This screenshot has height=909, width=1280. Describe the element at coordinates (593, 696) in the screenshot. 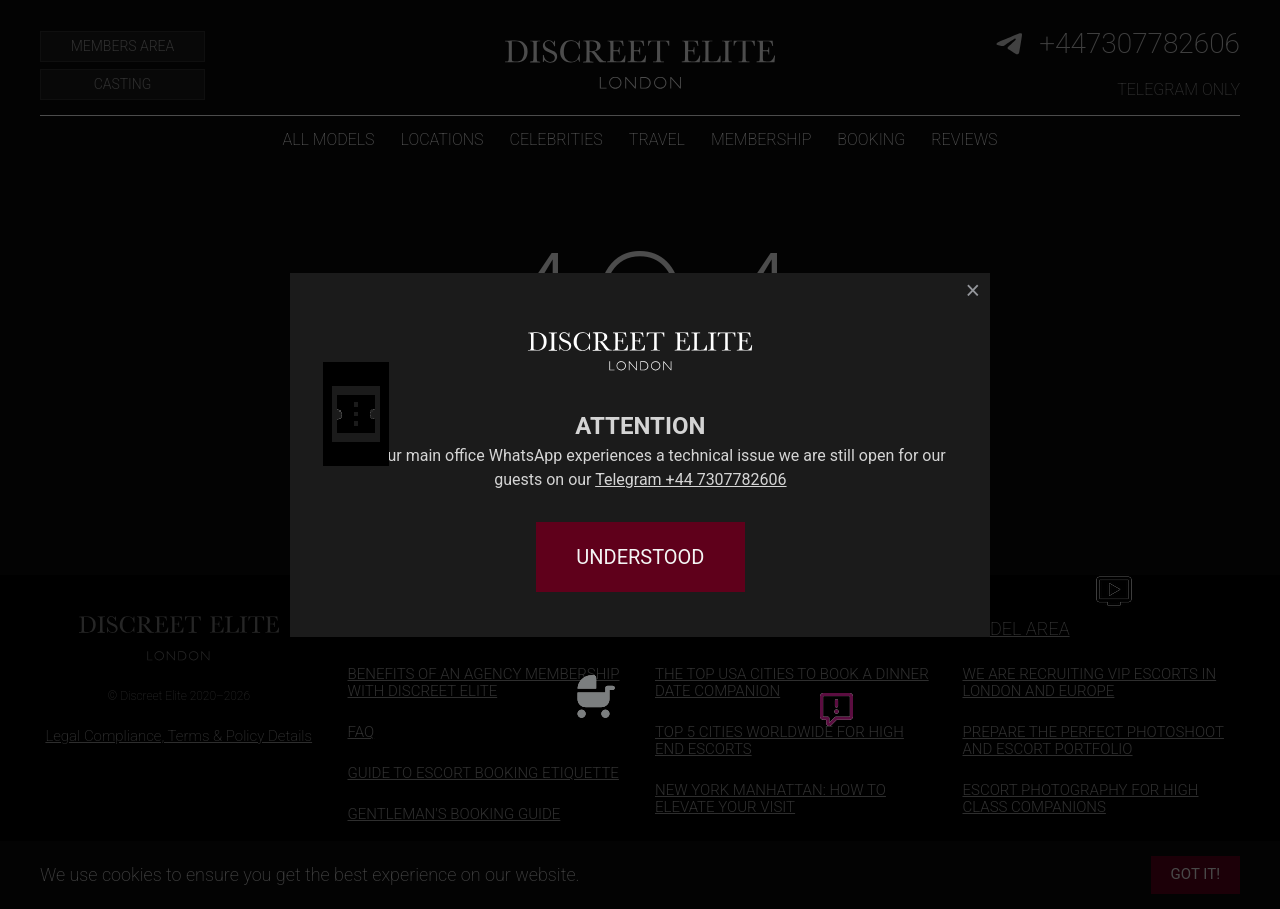

I see `access baby or parenting-related features` at that location.